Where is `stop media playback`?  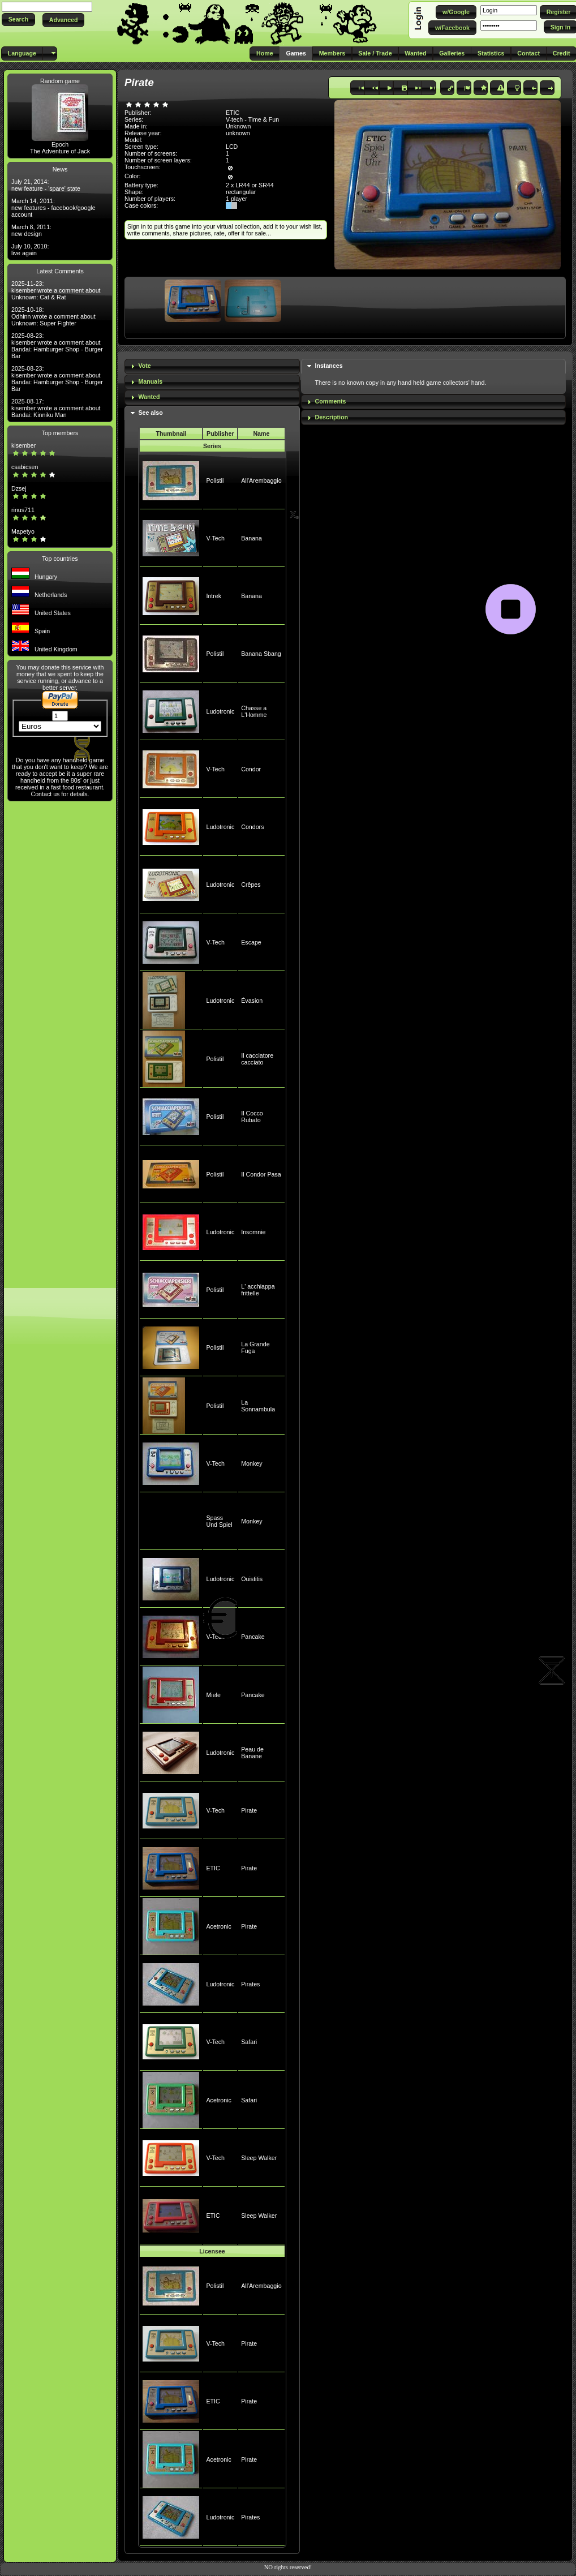
stop media playback is located at coordinates (510, 609).